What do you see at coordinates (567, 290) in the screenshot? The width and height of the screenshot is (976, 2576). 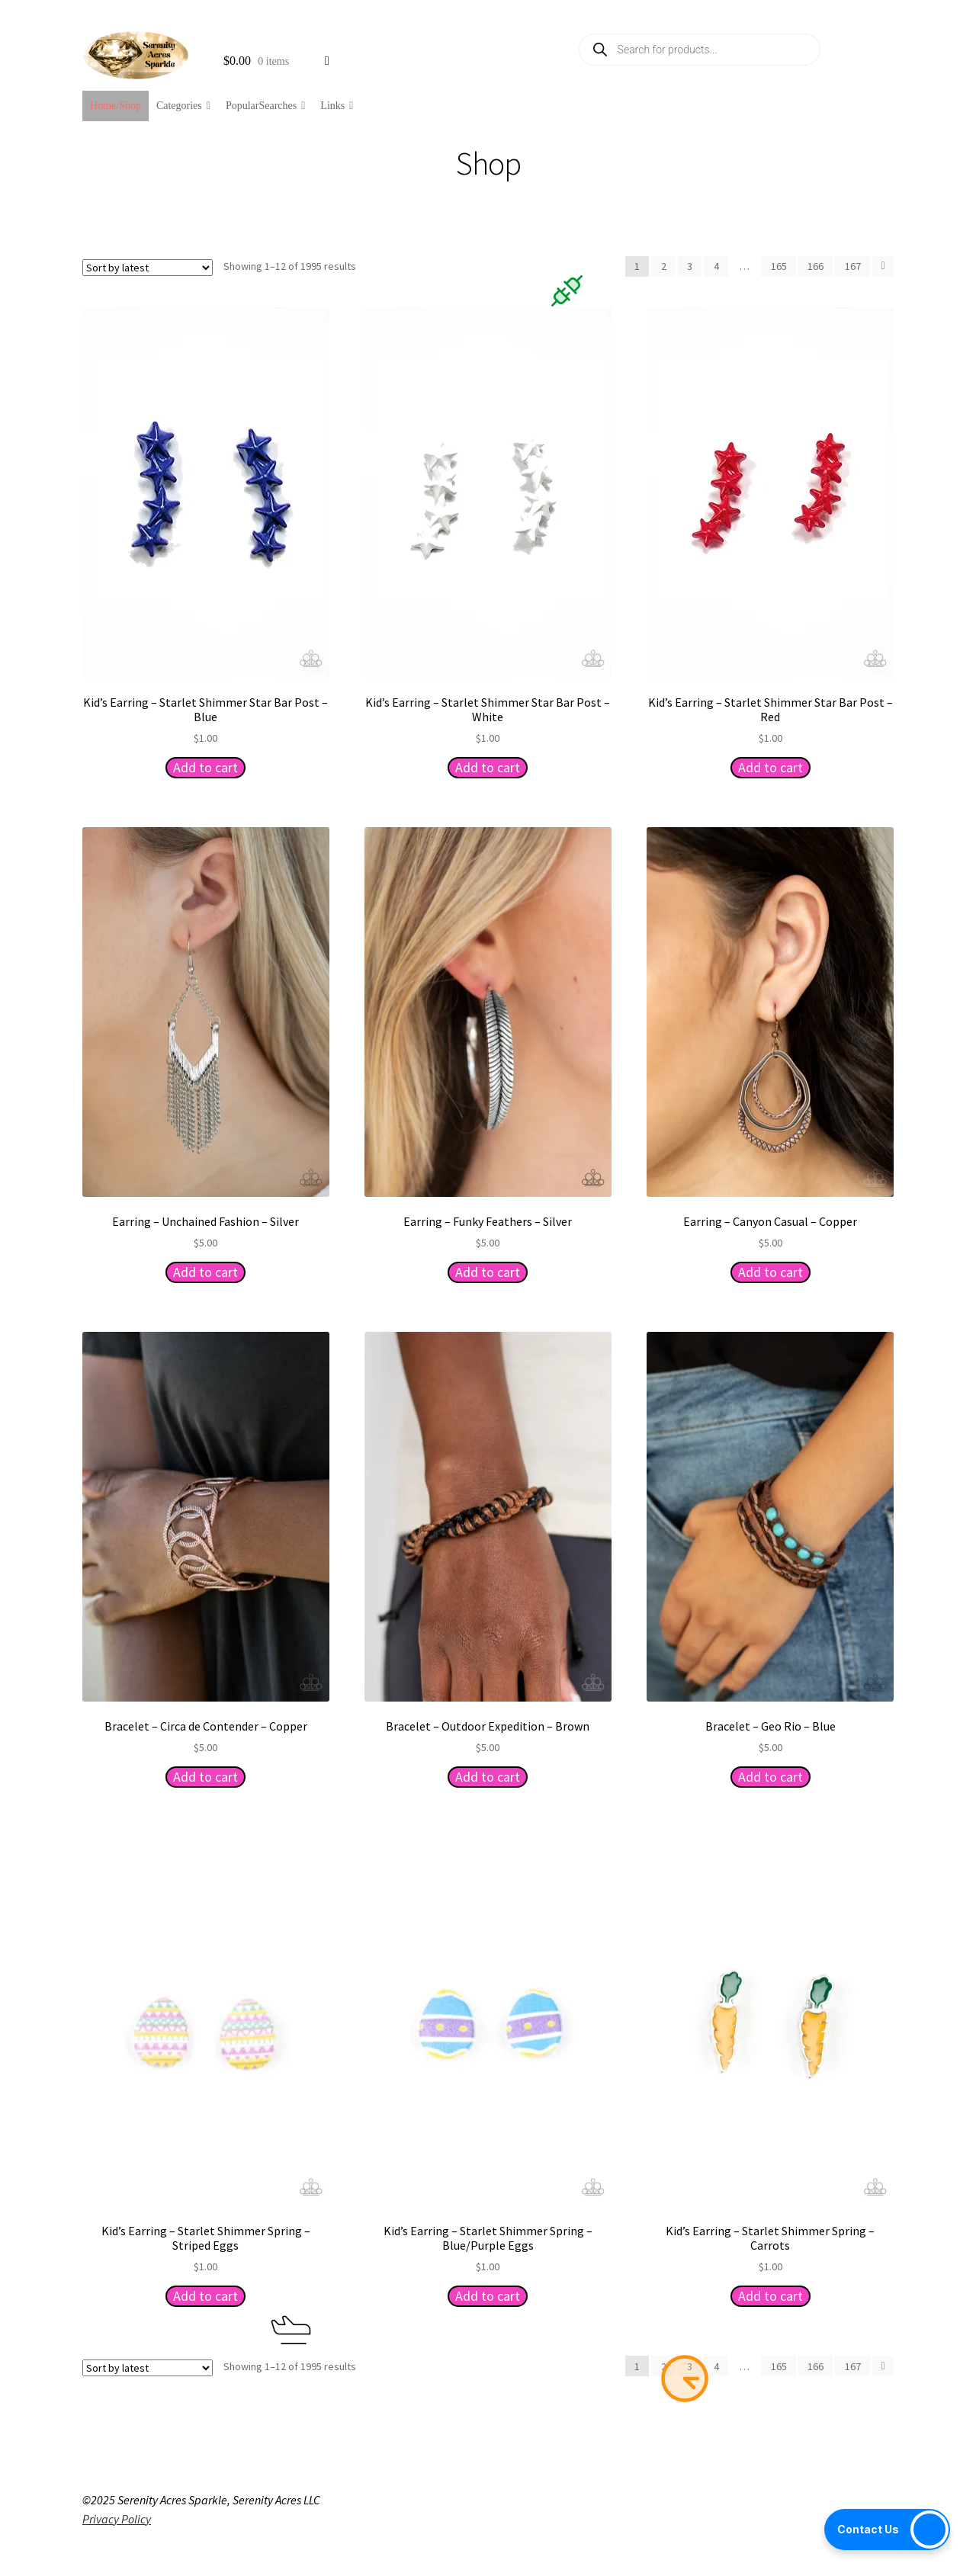 I see `connect or manage device connections` at bounding box center [567, 290].